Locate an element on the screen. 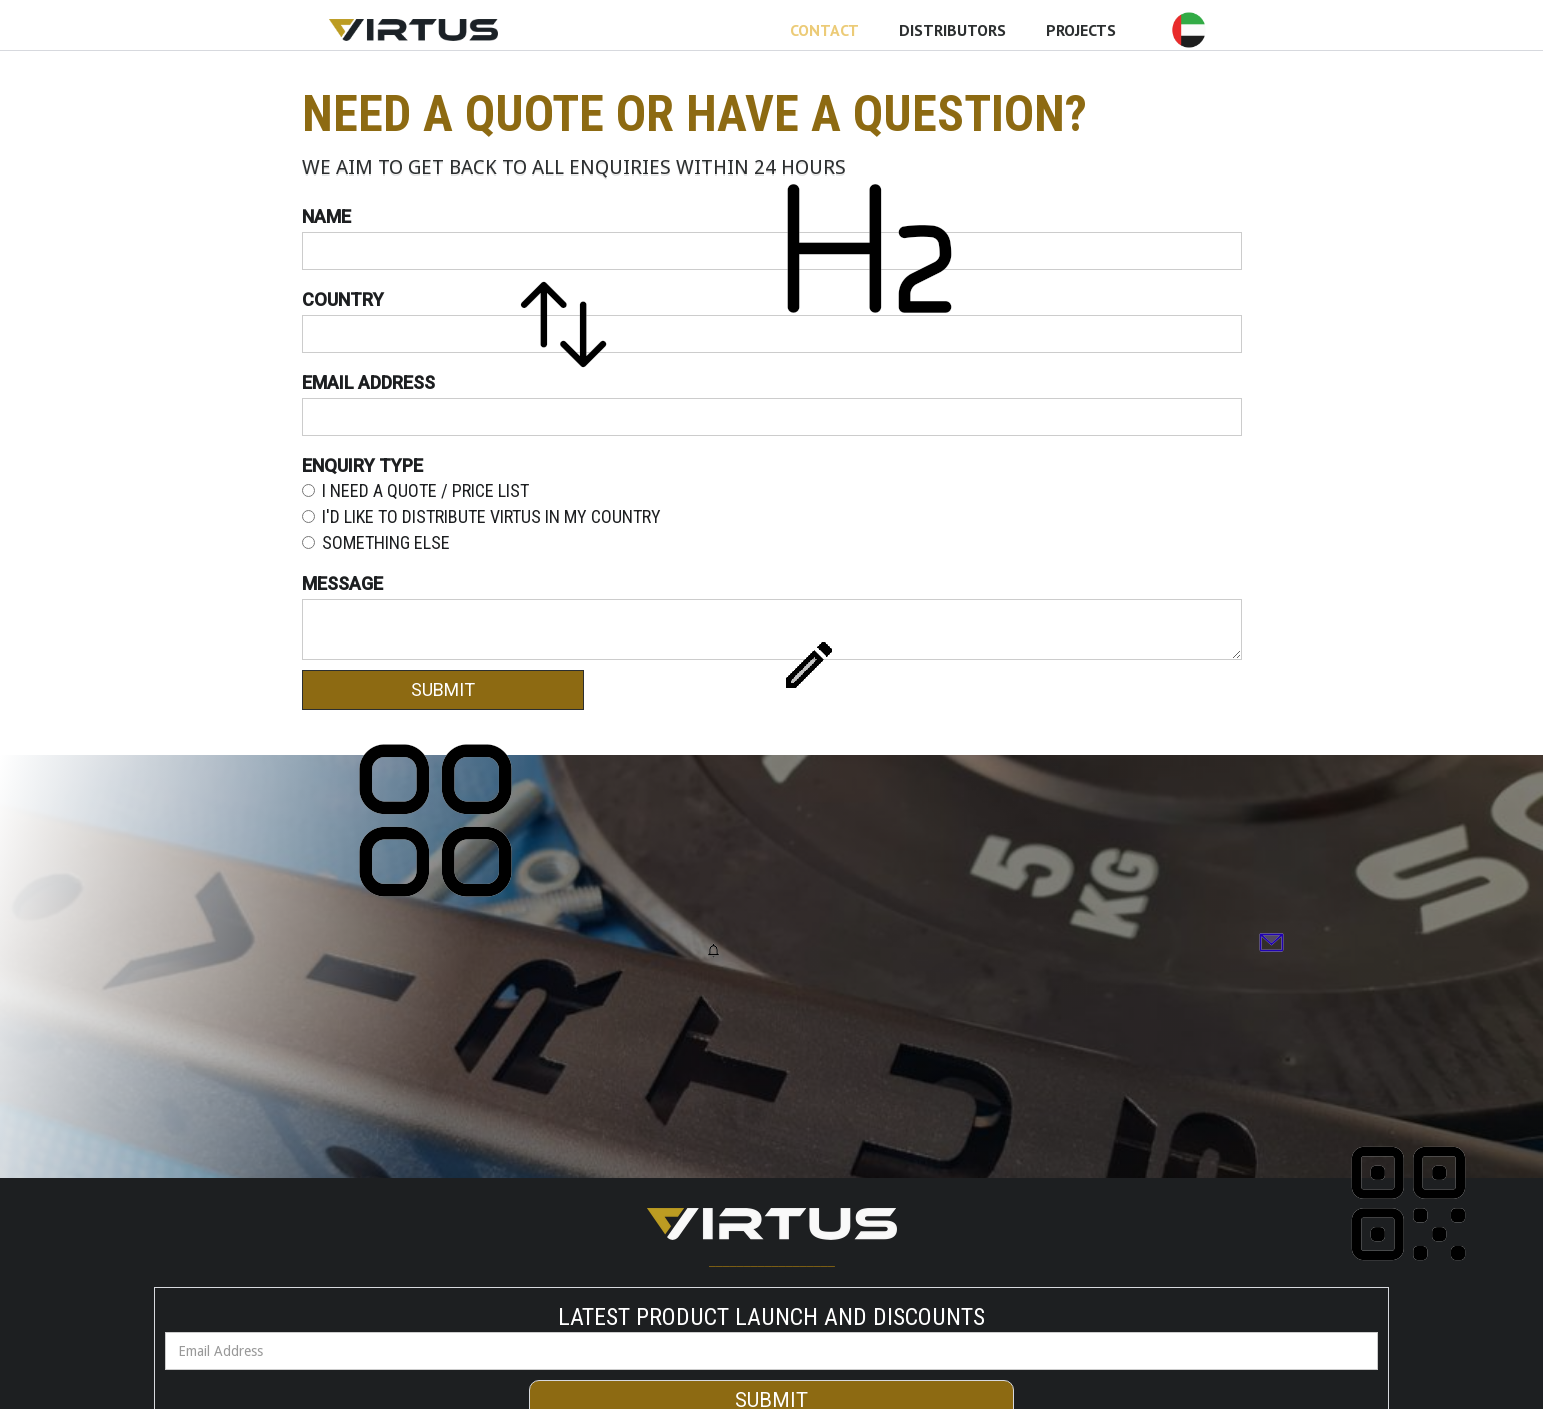 The height and width of the screenshot is (1409, 1543). open your inbox or email is located at coordinates (1271, 942).